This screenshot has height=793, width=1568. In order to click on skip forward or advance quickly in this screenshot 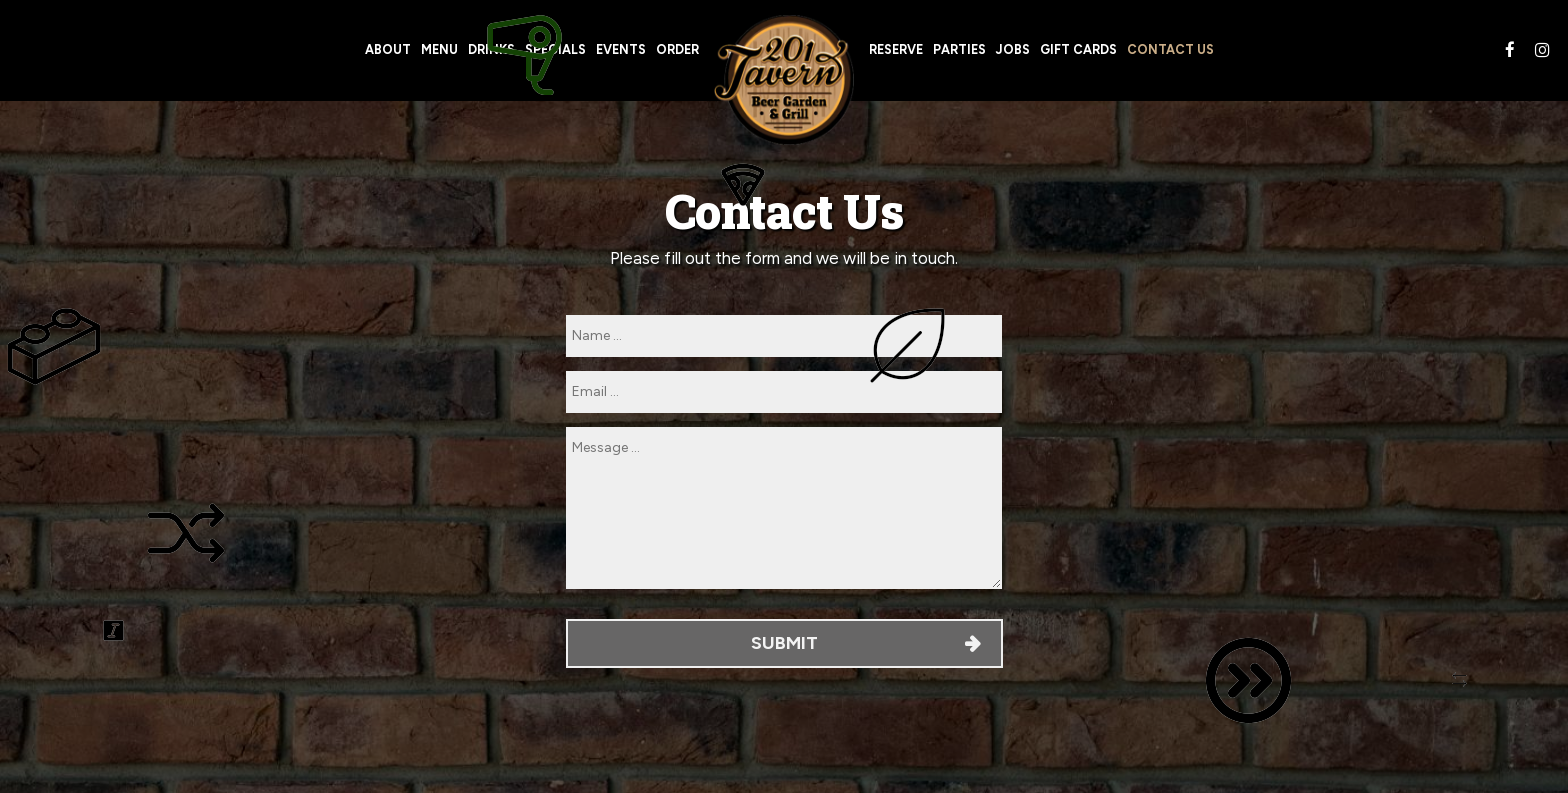, I will do `click(1248, 680)`.